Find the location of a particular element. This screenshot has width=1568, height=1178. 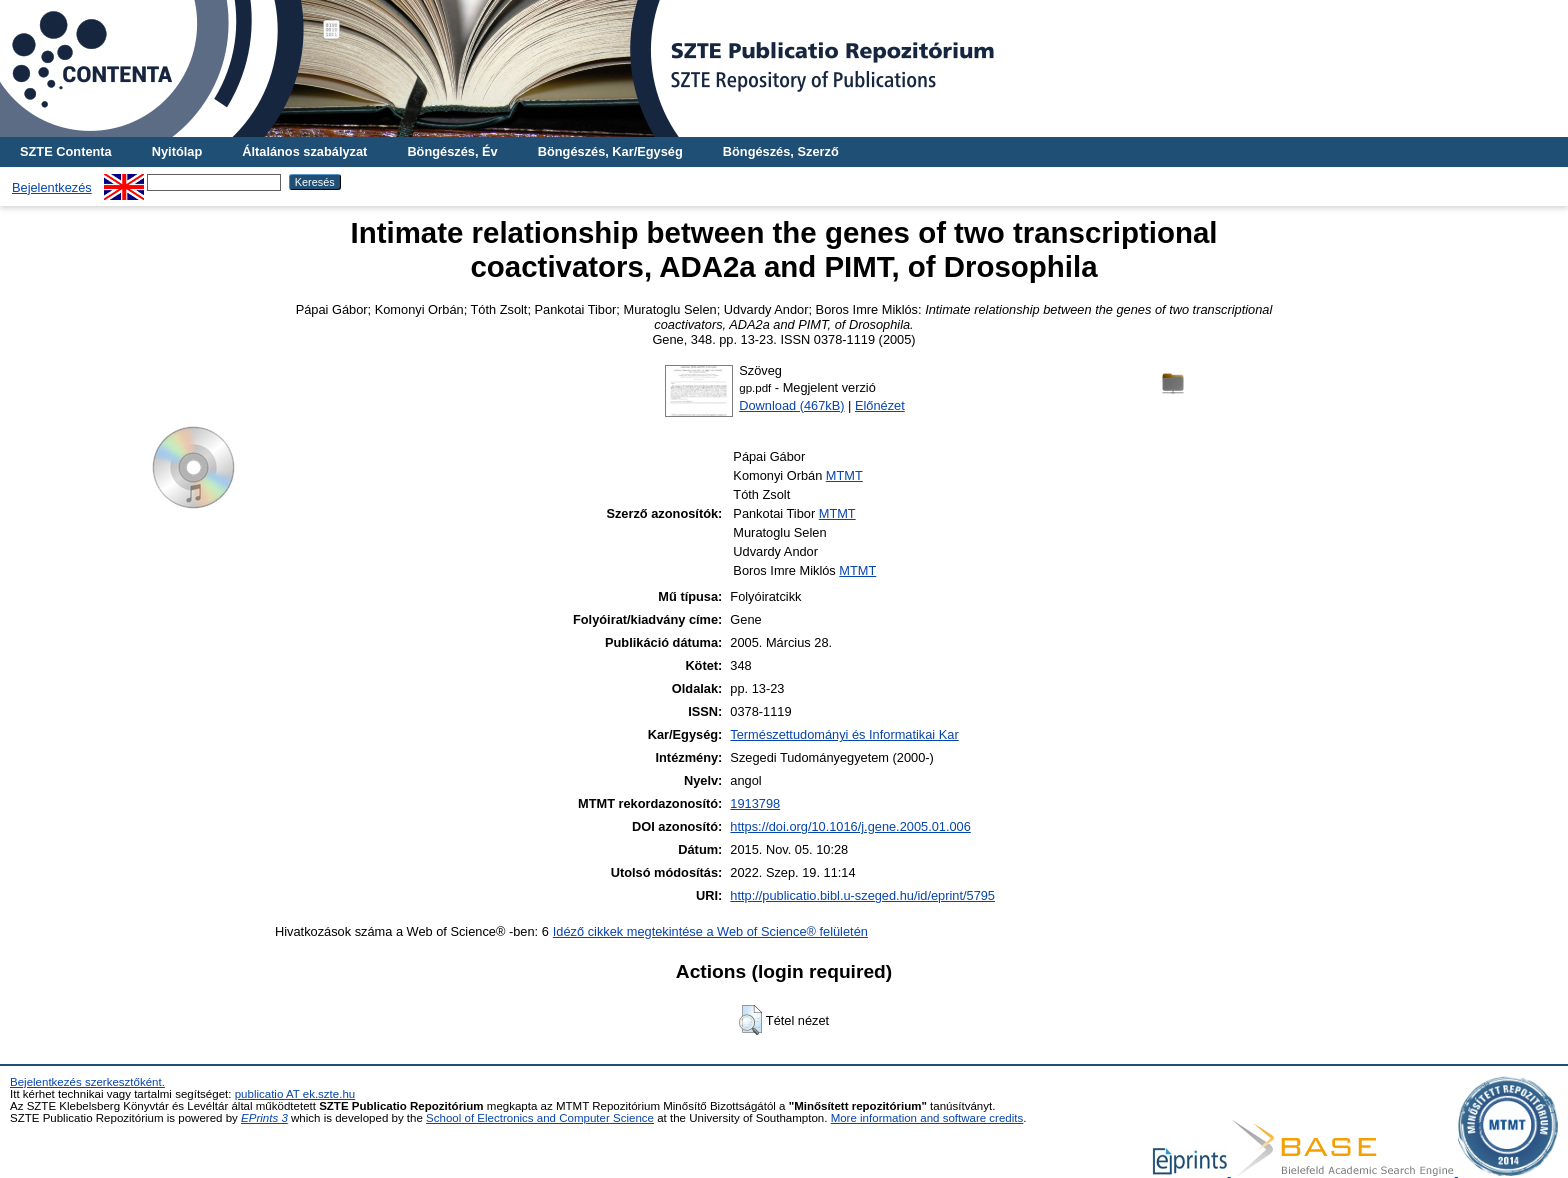

audio CD or music disc detected is located at coordinates (193, 467).